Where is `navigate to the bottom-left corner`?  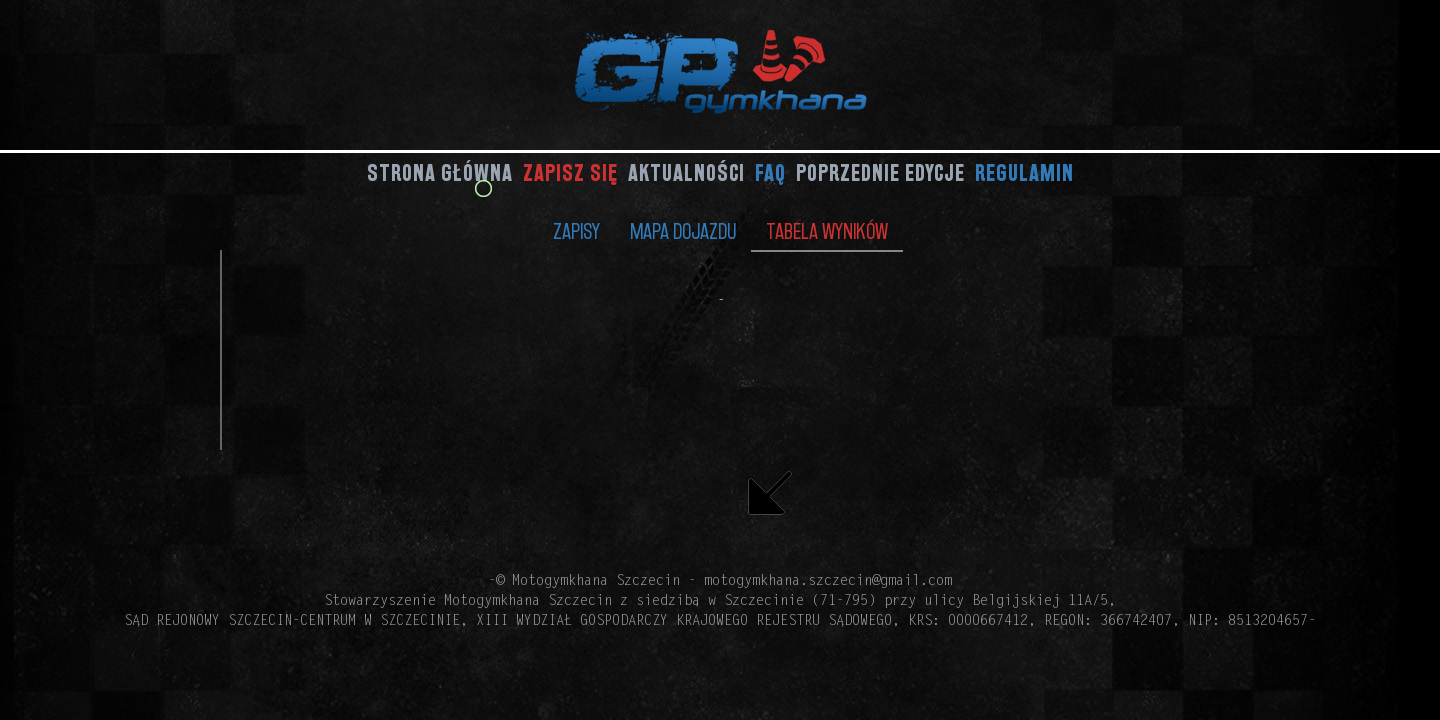 navigate to the bottom-left corner is located at coordinates (770, 493).